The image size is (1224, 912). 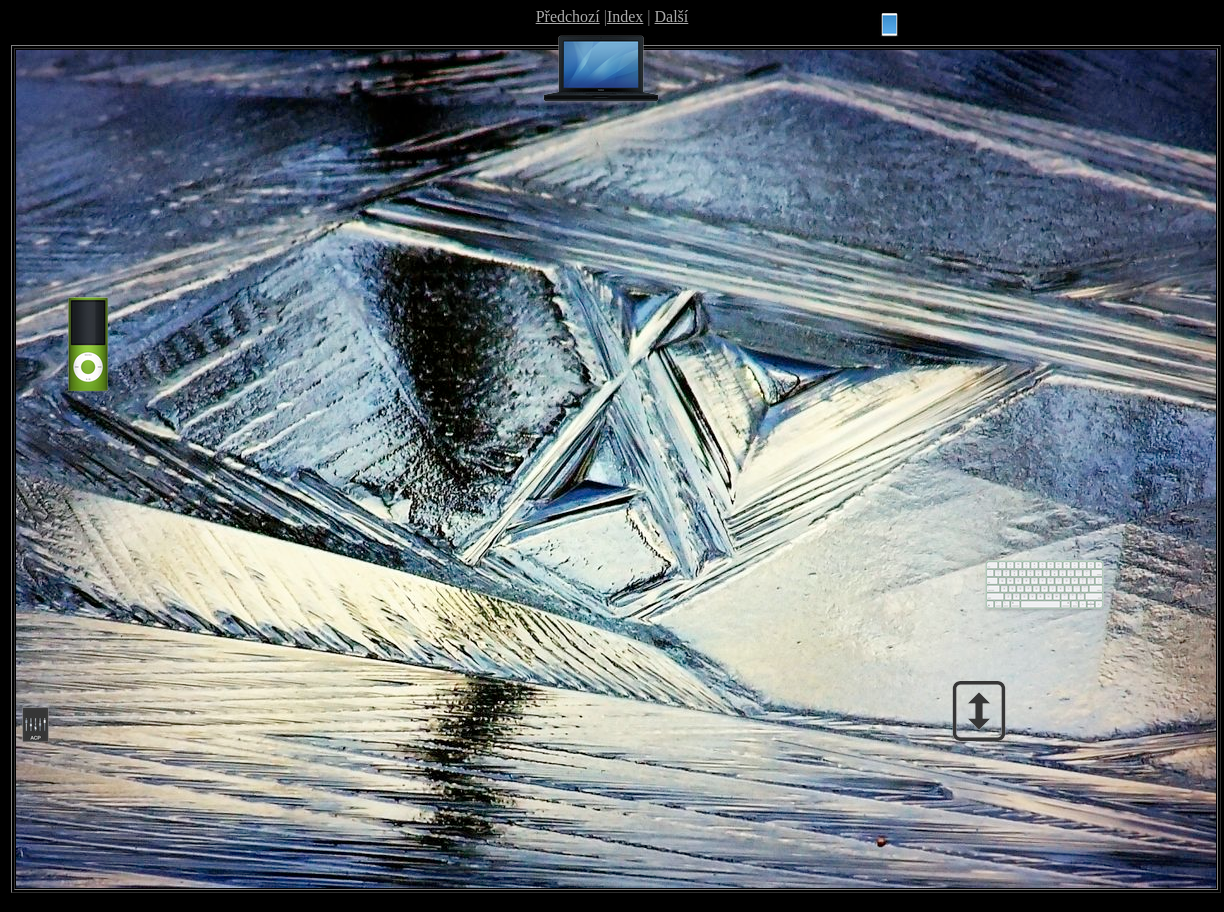 What do you see at coordinates (87, 345) in the screenshot?
I see `iPod nano device in green` at bounding box center [87, 345].